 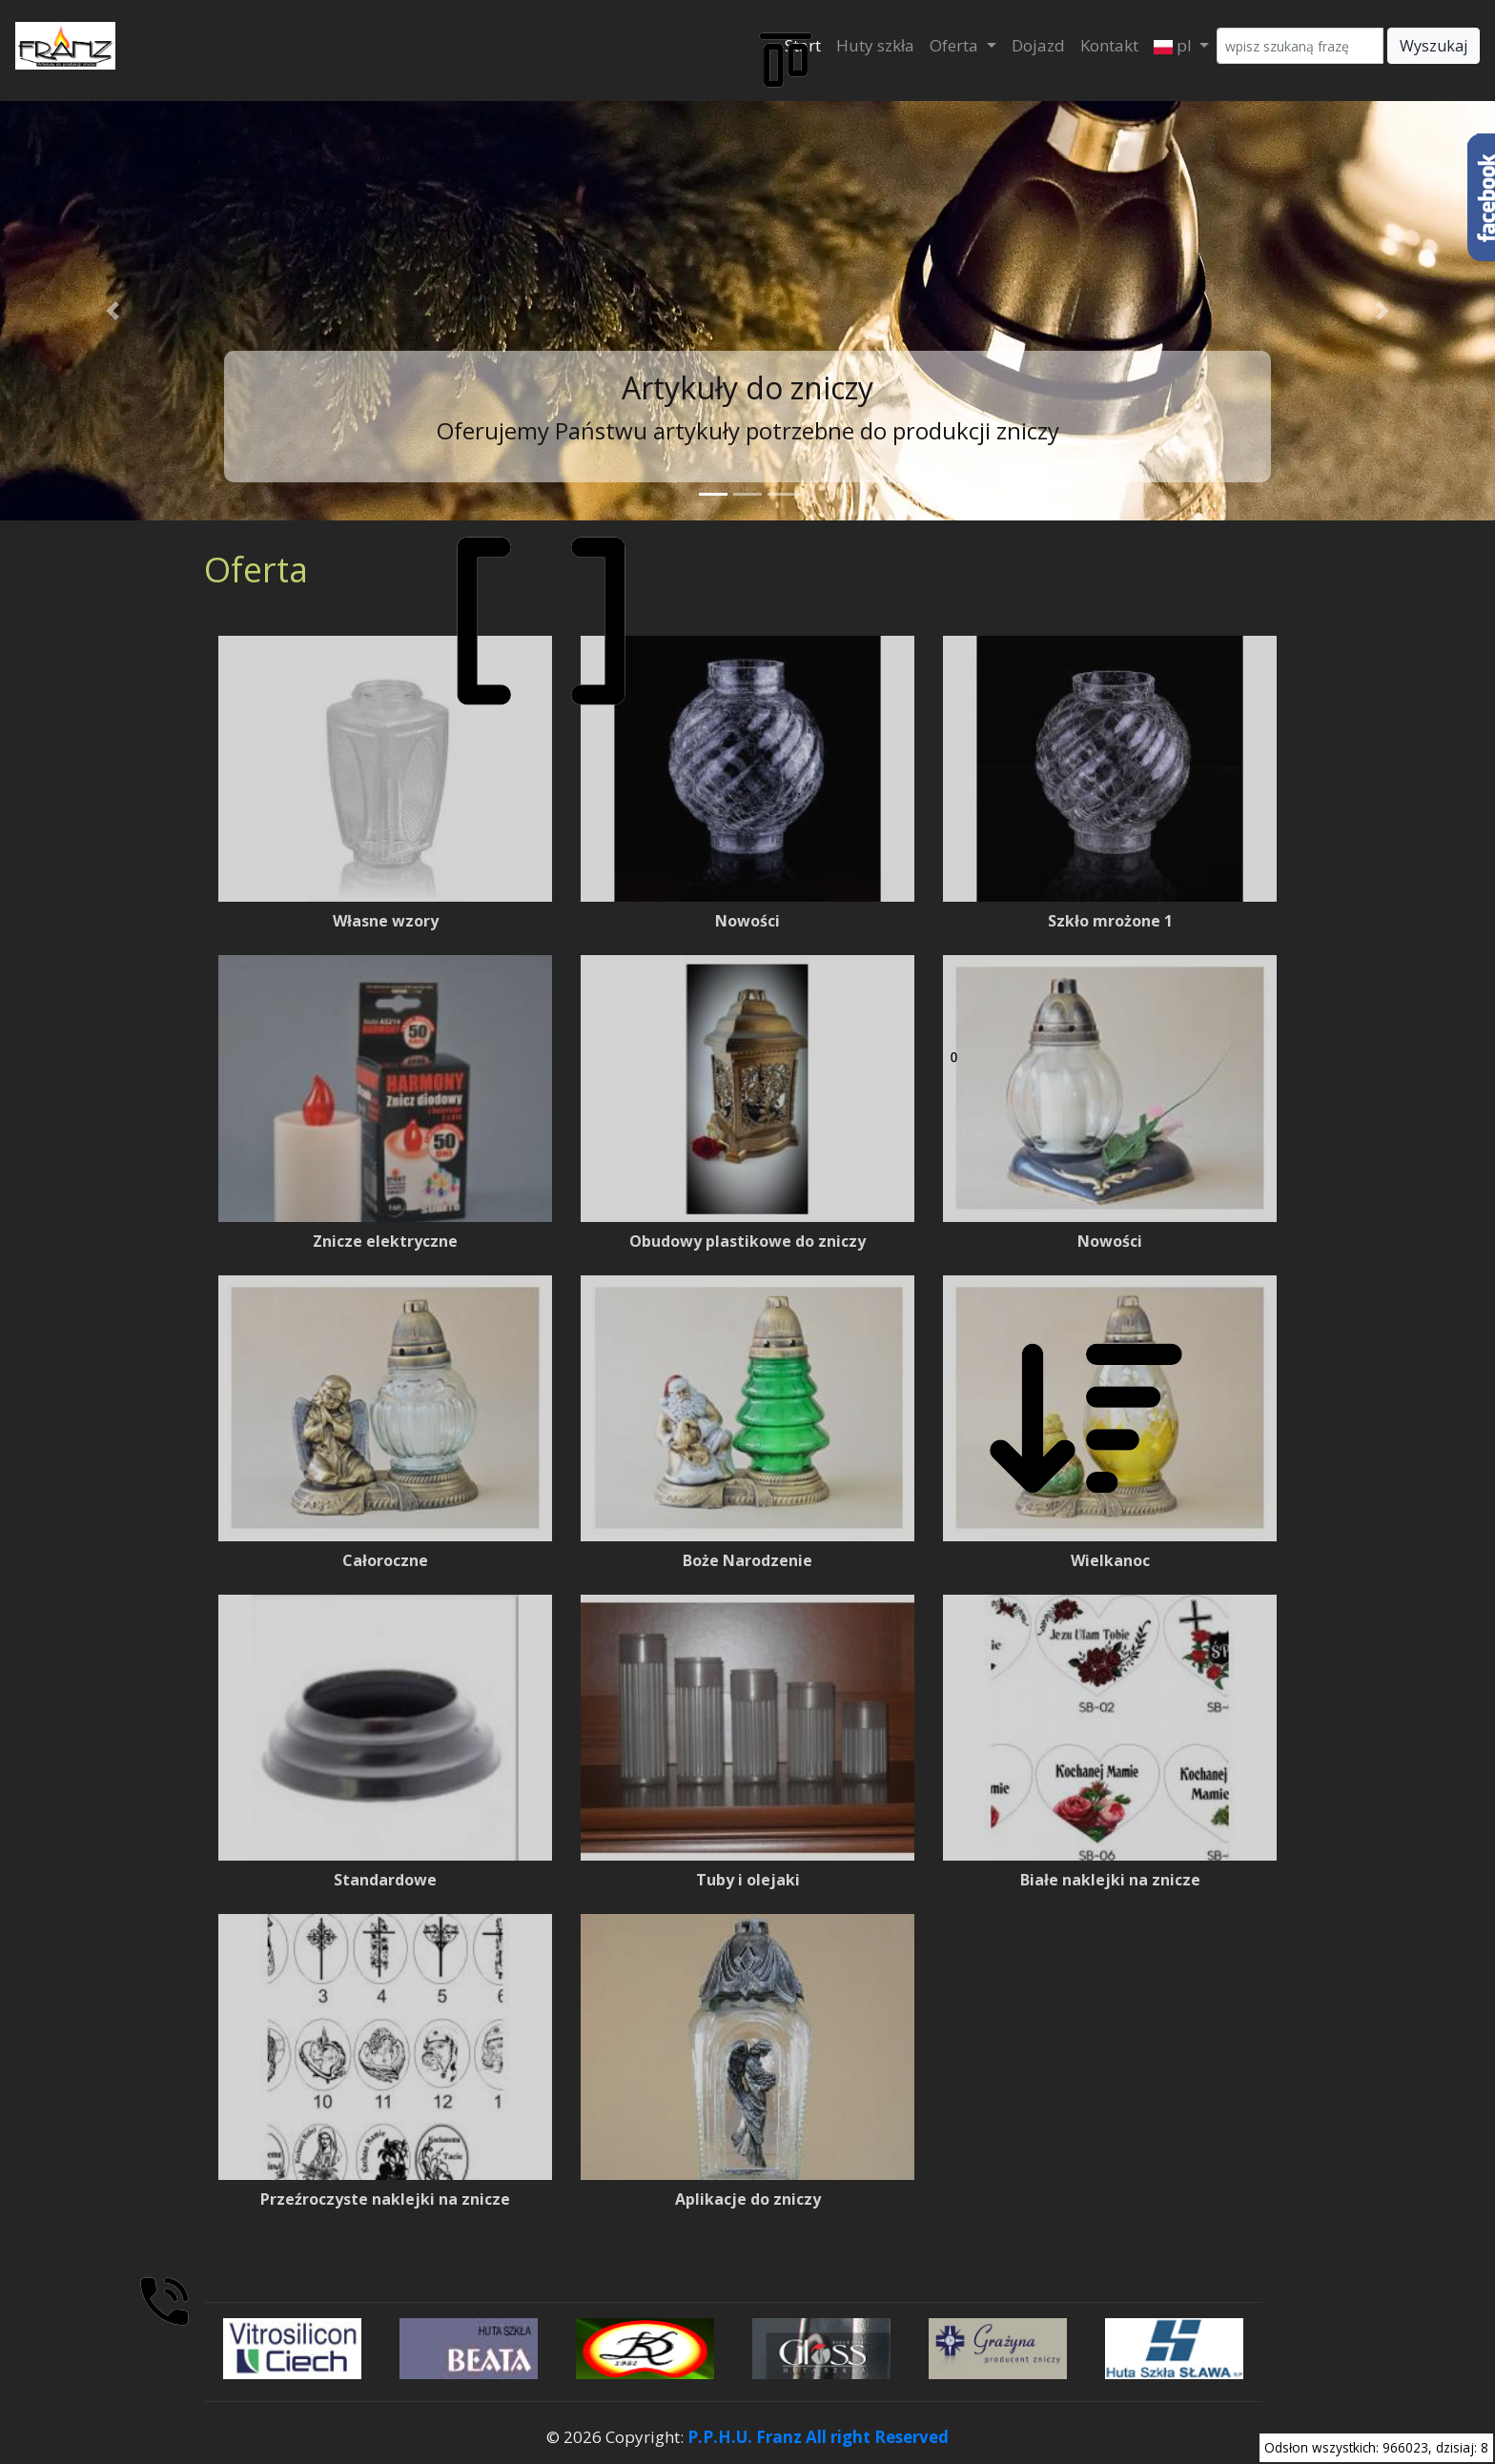 What do you see at coordinates (164, 2301) in the screenshot?
I see `indicates an active phone call in progress` at bounding box center [164, 2301].